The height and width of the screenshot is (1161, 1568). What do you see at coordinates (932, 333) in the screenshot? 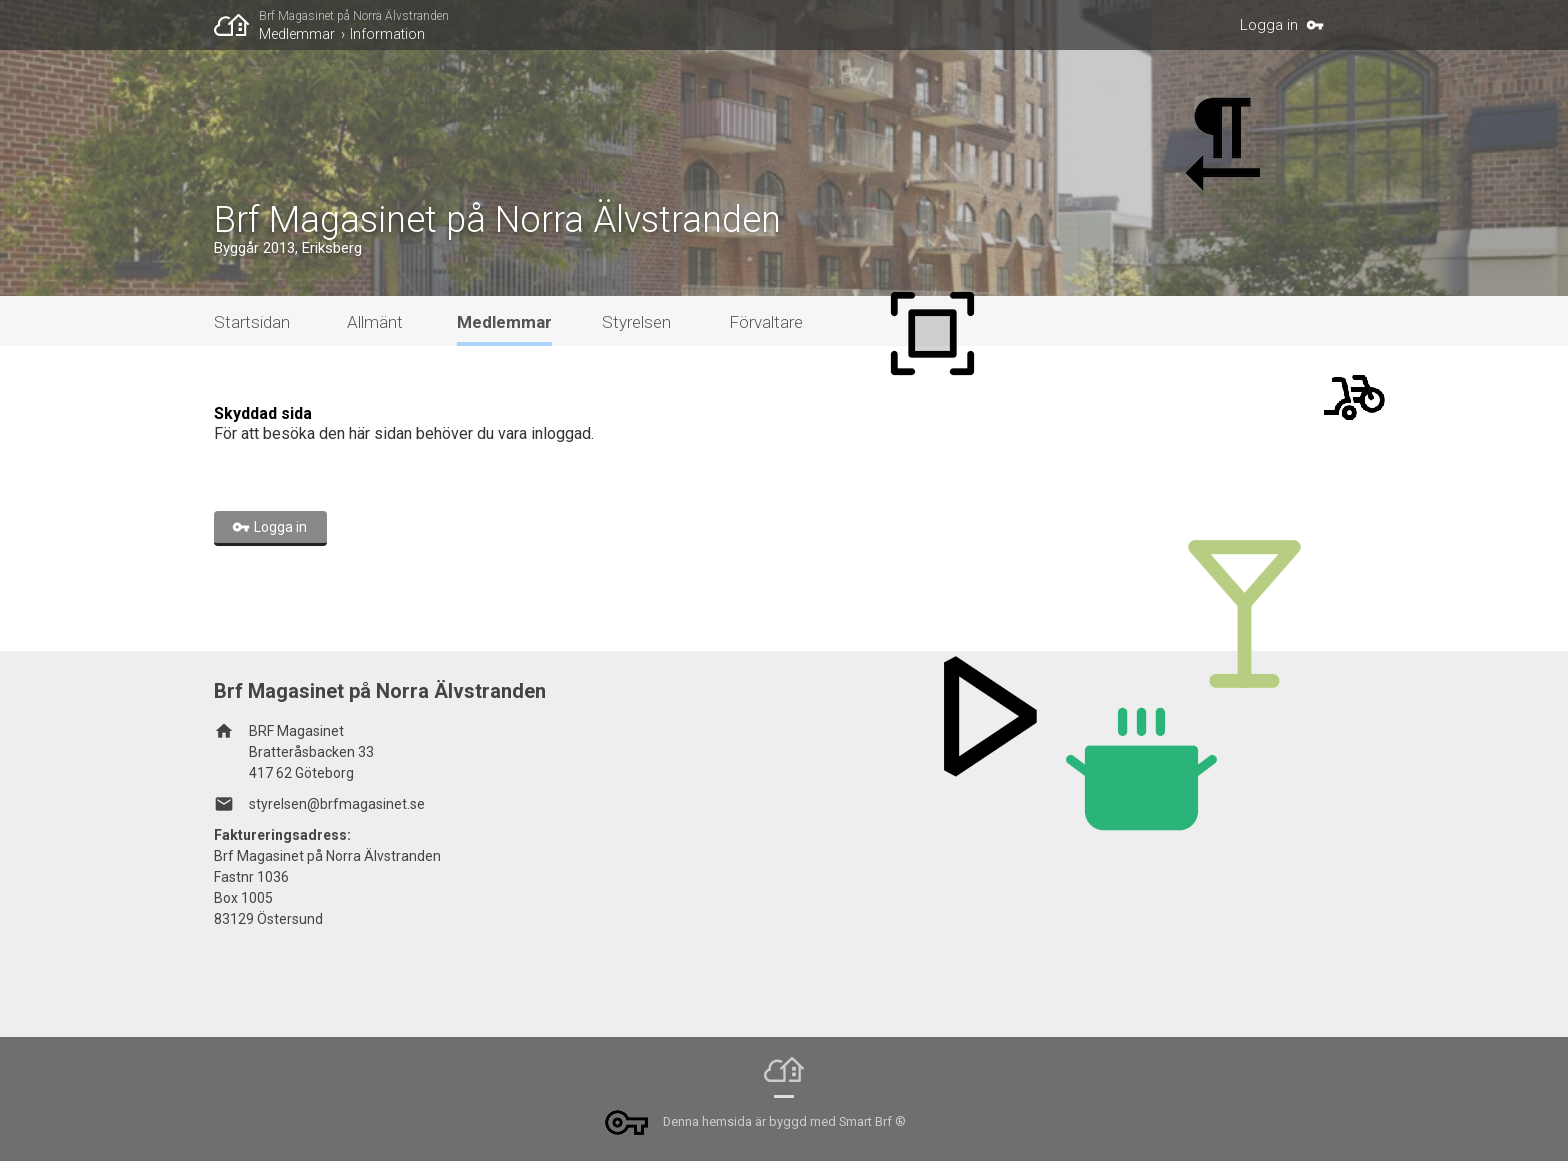
I see `scan a document or QR code` at bounding box center [932, 333].